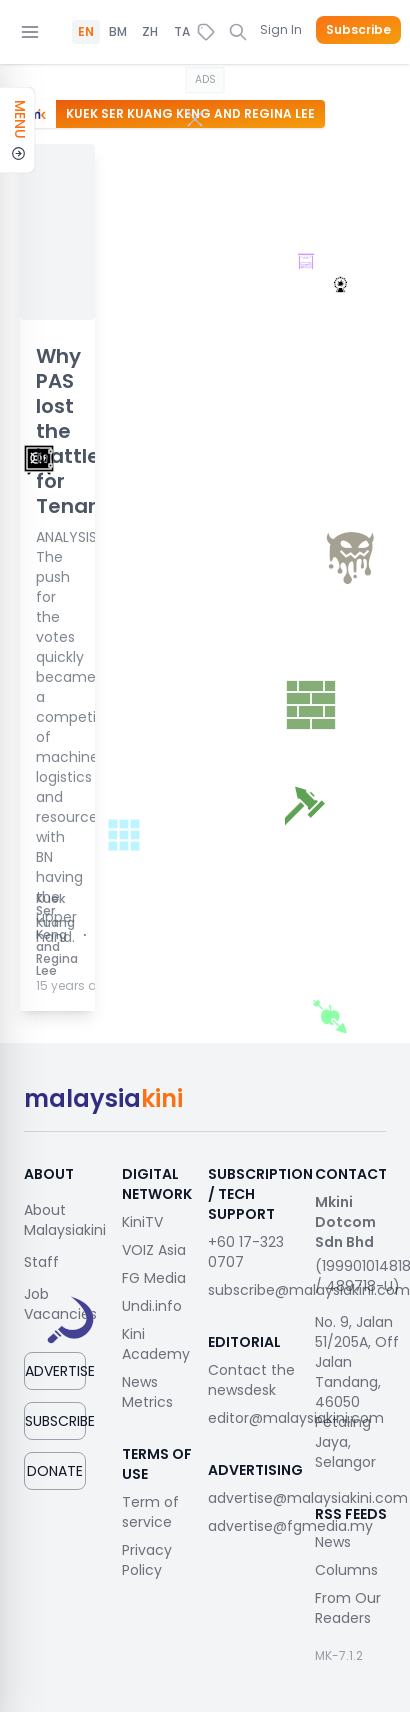  Describe the element at coordinates (124, 835) in the screenshot. I see `view grid layout` at that location.